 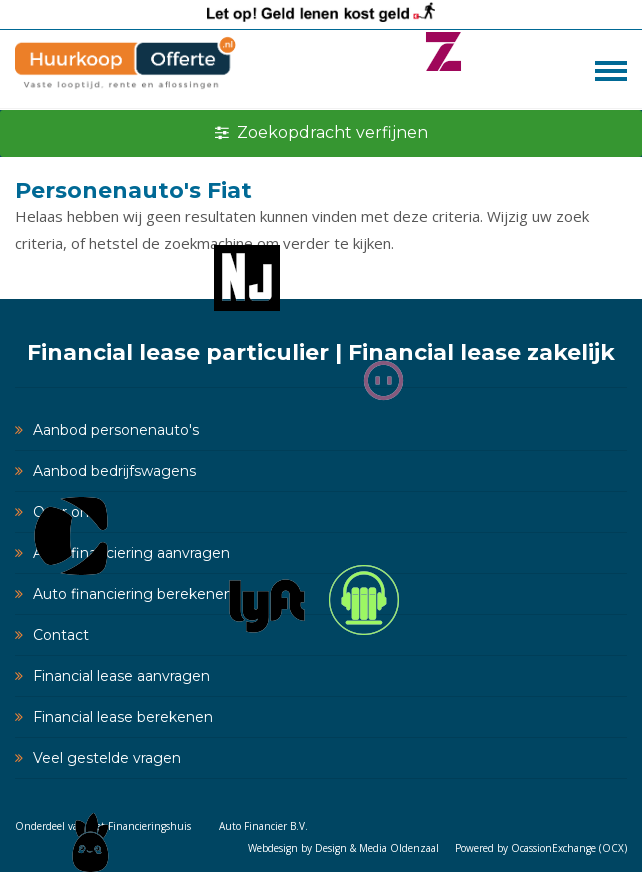 I want to click on open audiobookshelf app, so click(x=364, y=600).